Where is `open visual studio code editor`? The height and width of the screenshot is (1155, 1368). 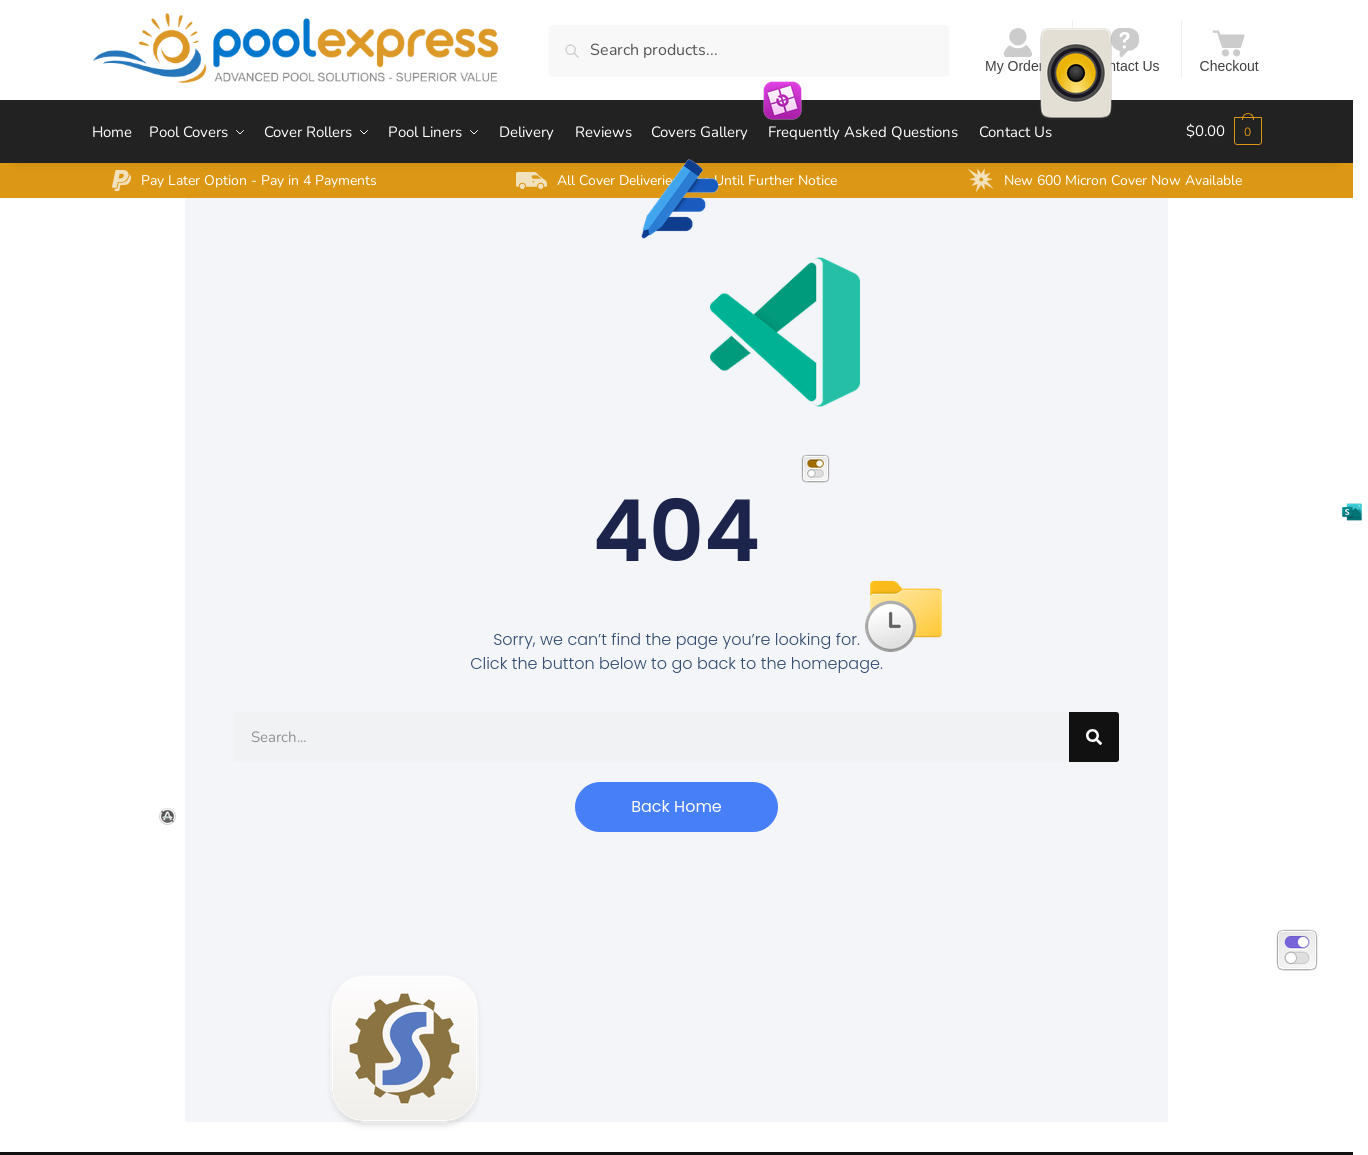 open visual studio code editor is located at coordinates (785, 332).